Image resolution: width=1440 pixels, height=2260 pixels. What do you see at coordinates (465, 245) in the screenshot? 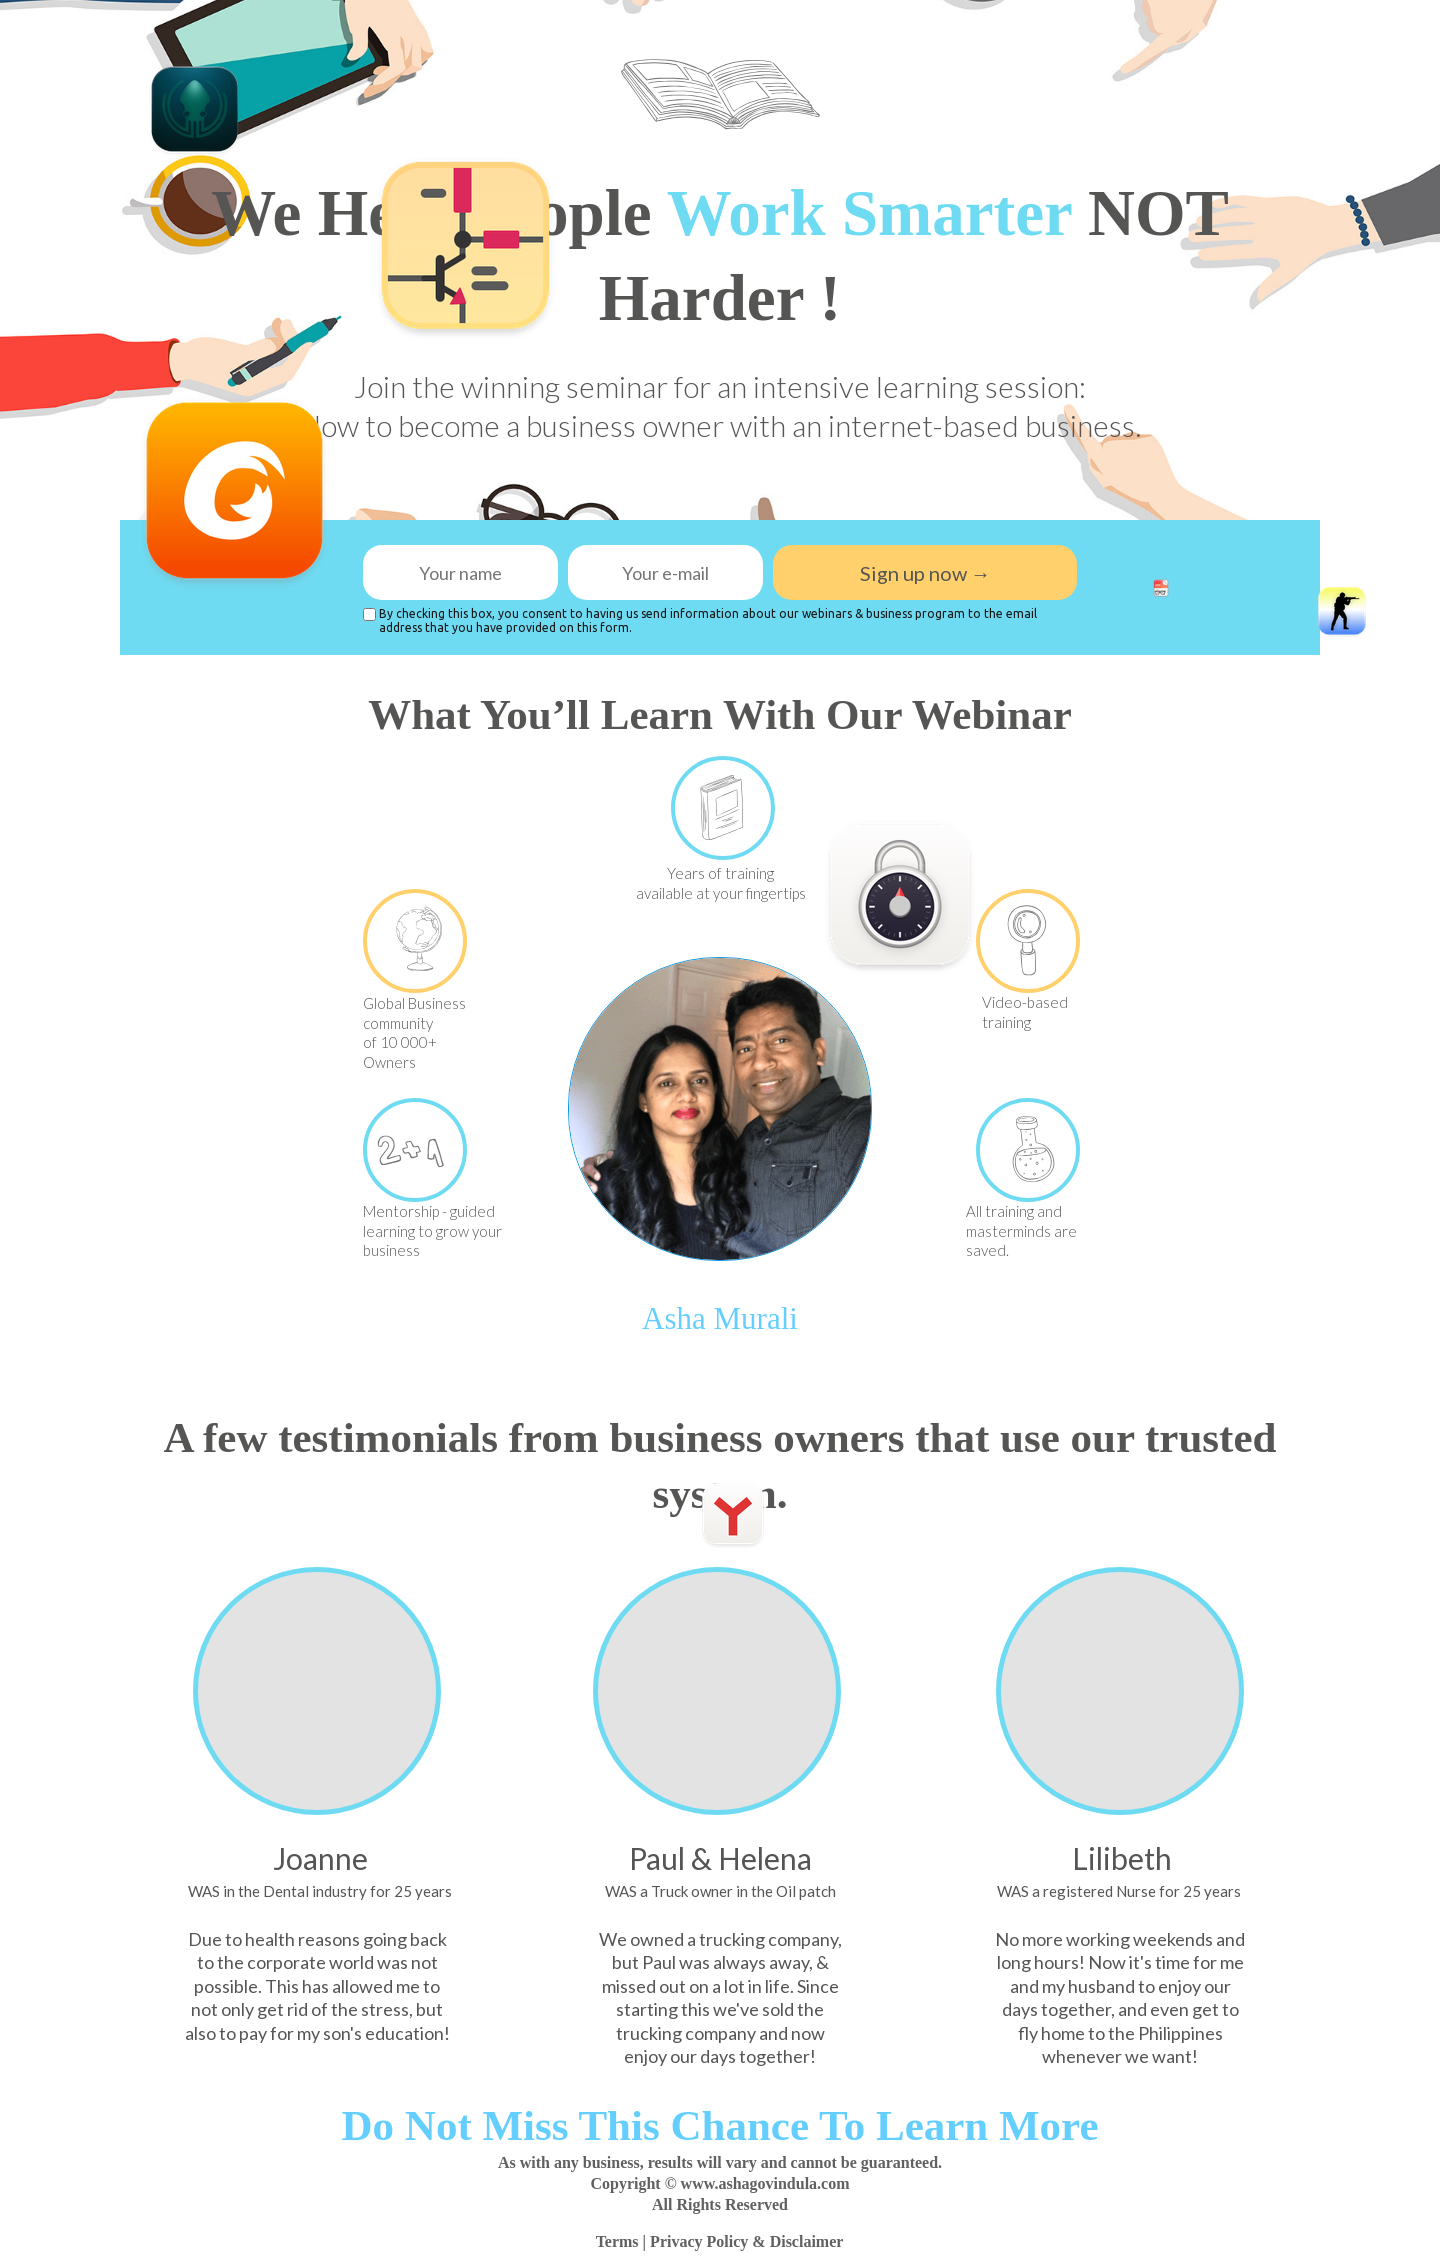
I see `open eeschema circuit schematic editor` at bounding box center [465, 245].